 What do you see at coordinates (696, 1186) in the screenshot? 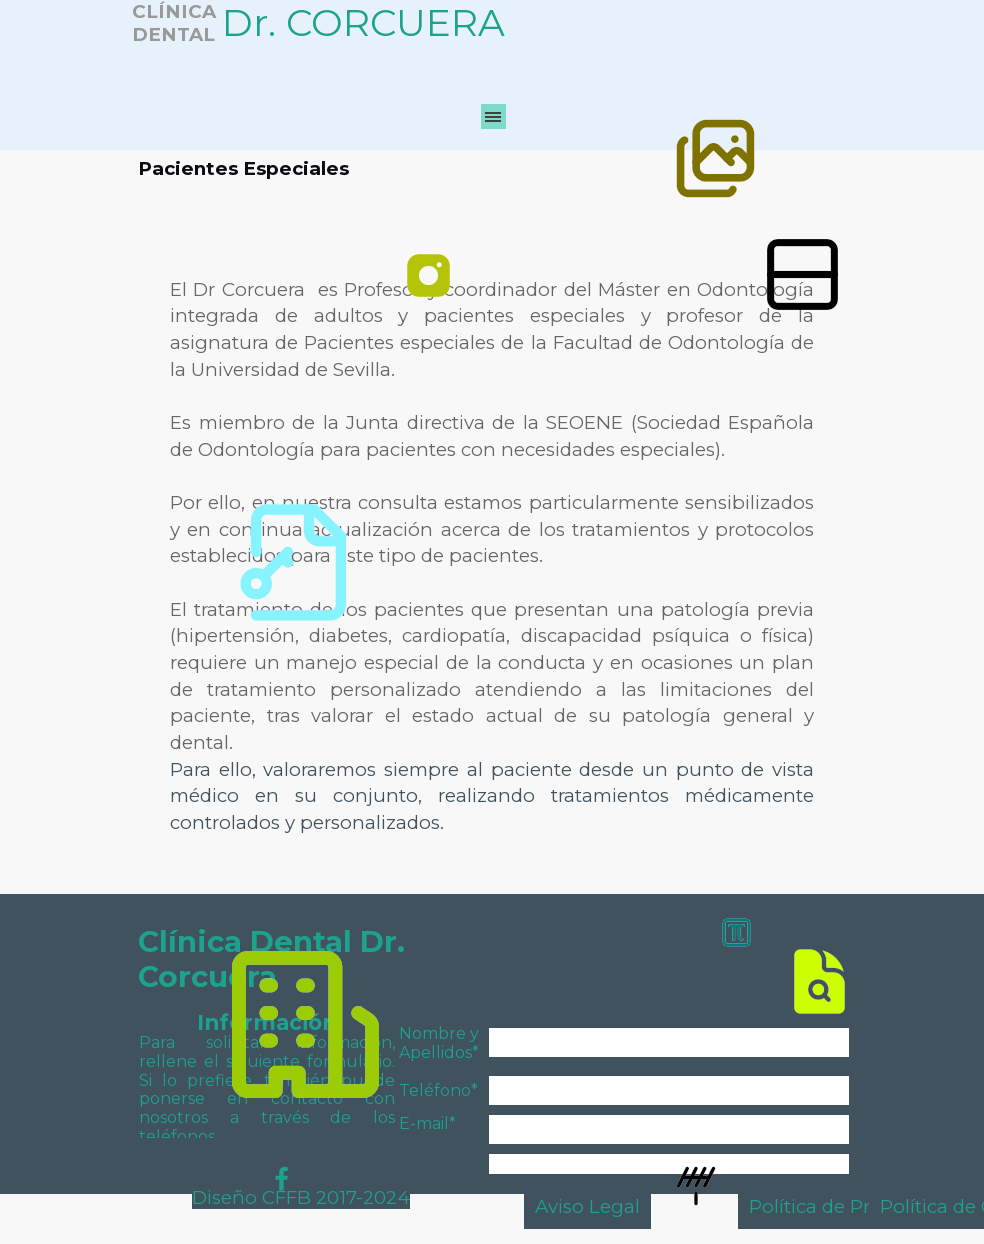
I see `indicates wireless signal or broadcast status` at bounding box center [696, 1186].